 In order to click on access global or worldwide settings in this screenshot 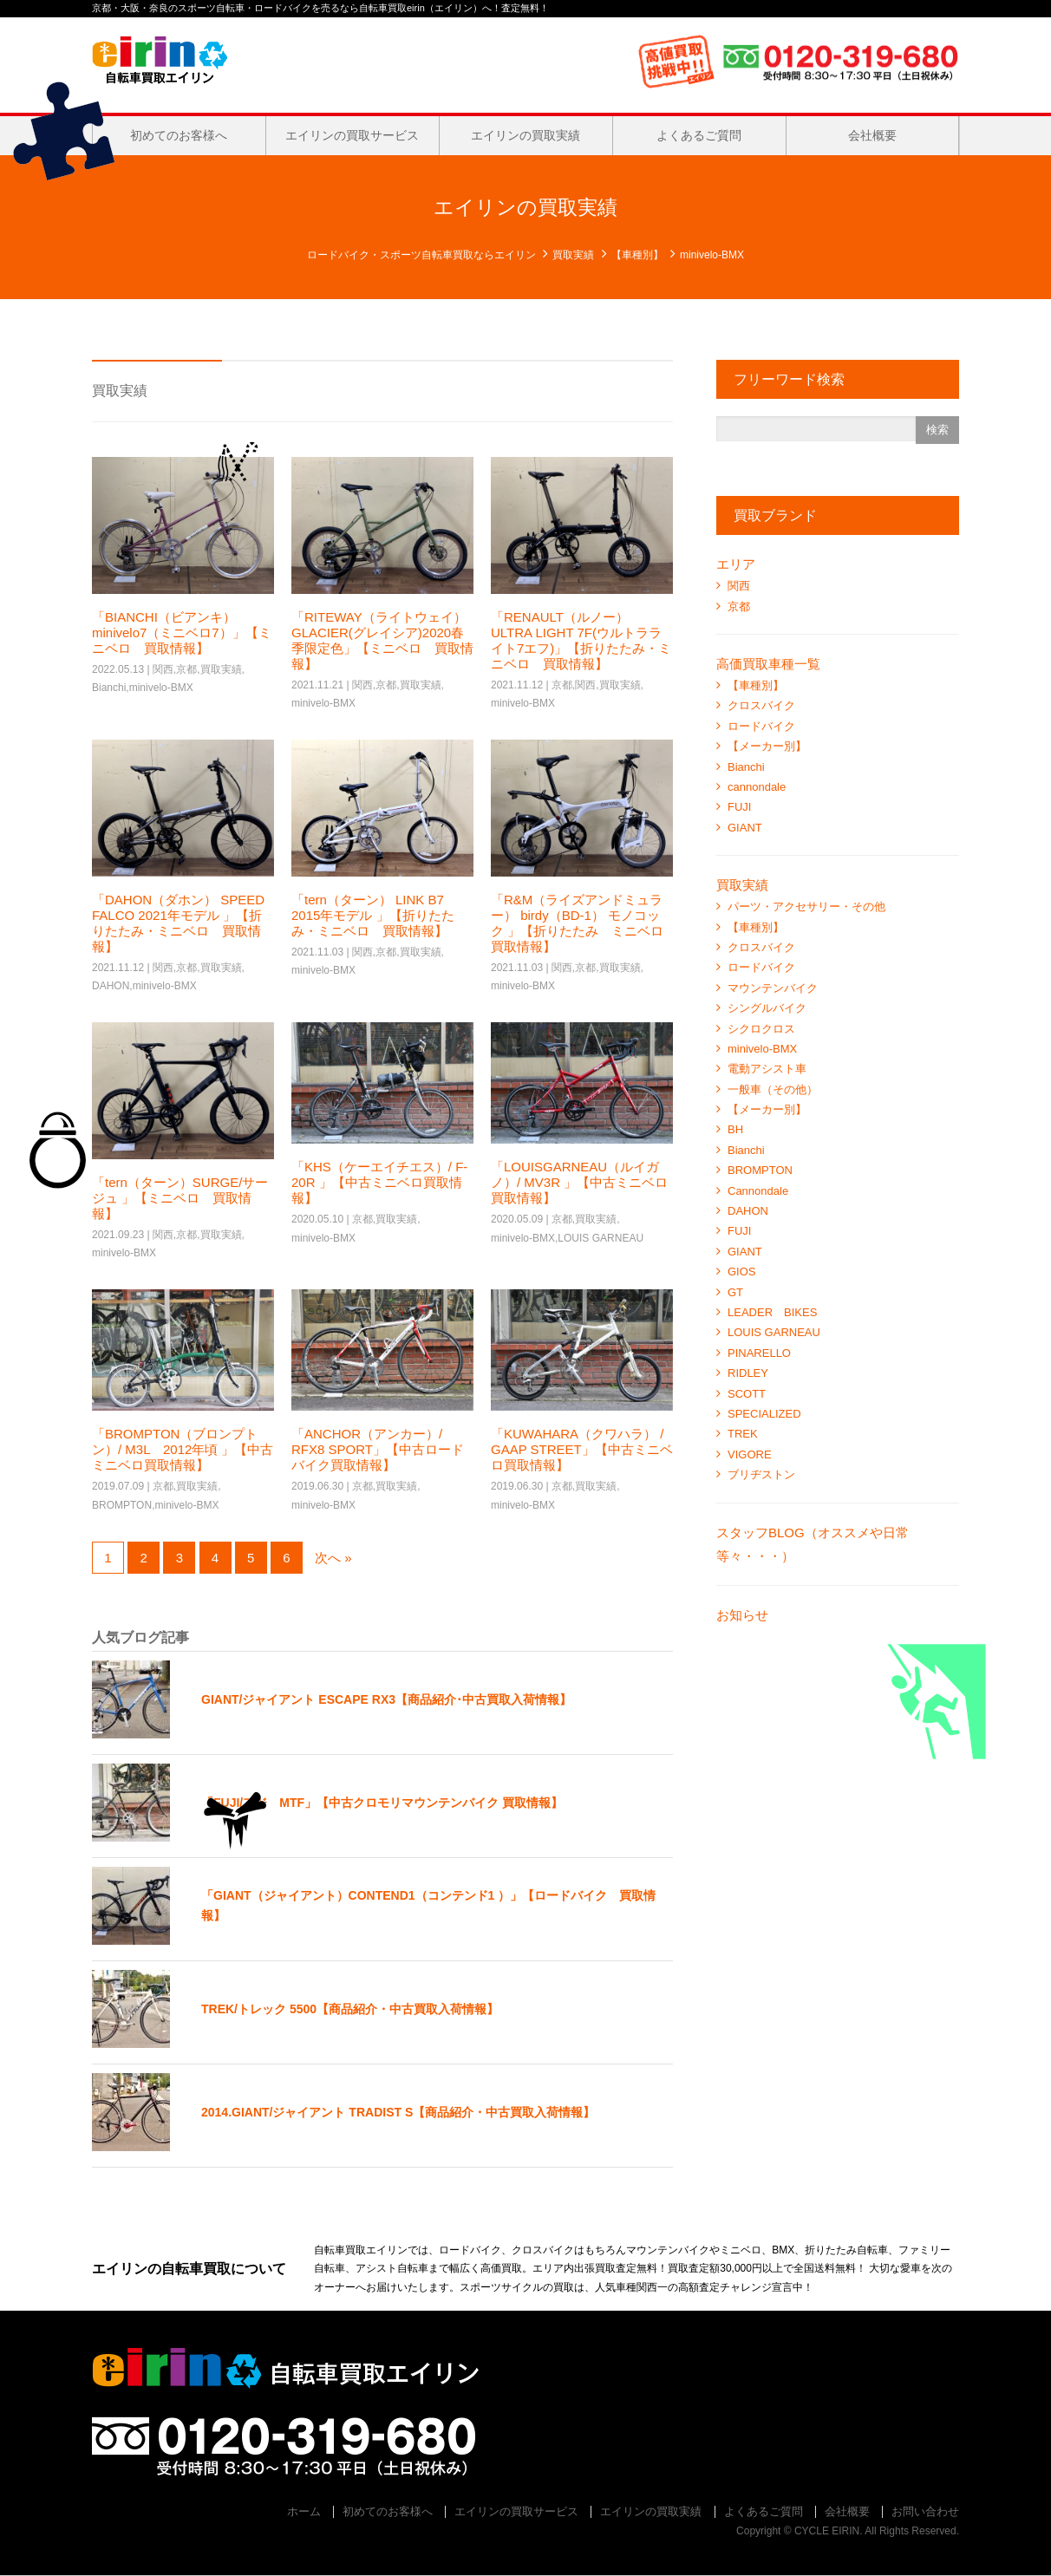, I will do `click(57, 1150)`.